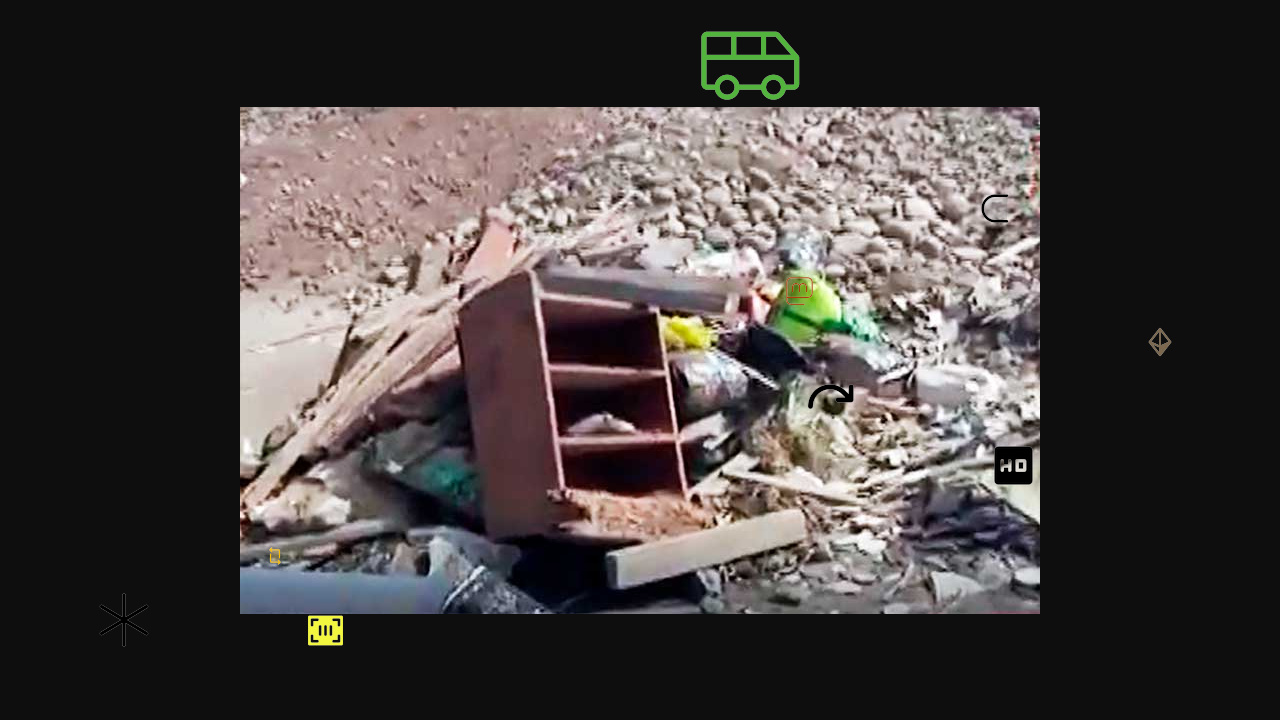  I want to click on redo an action, so click(830, 395).